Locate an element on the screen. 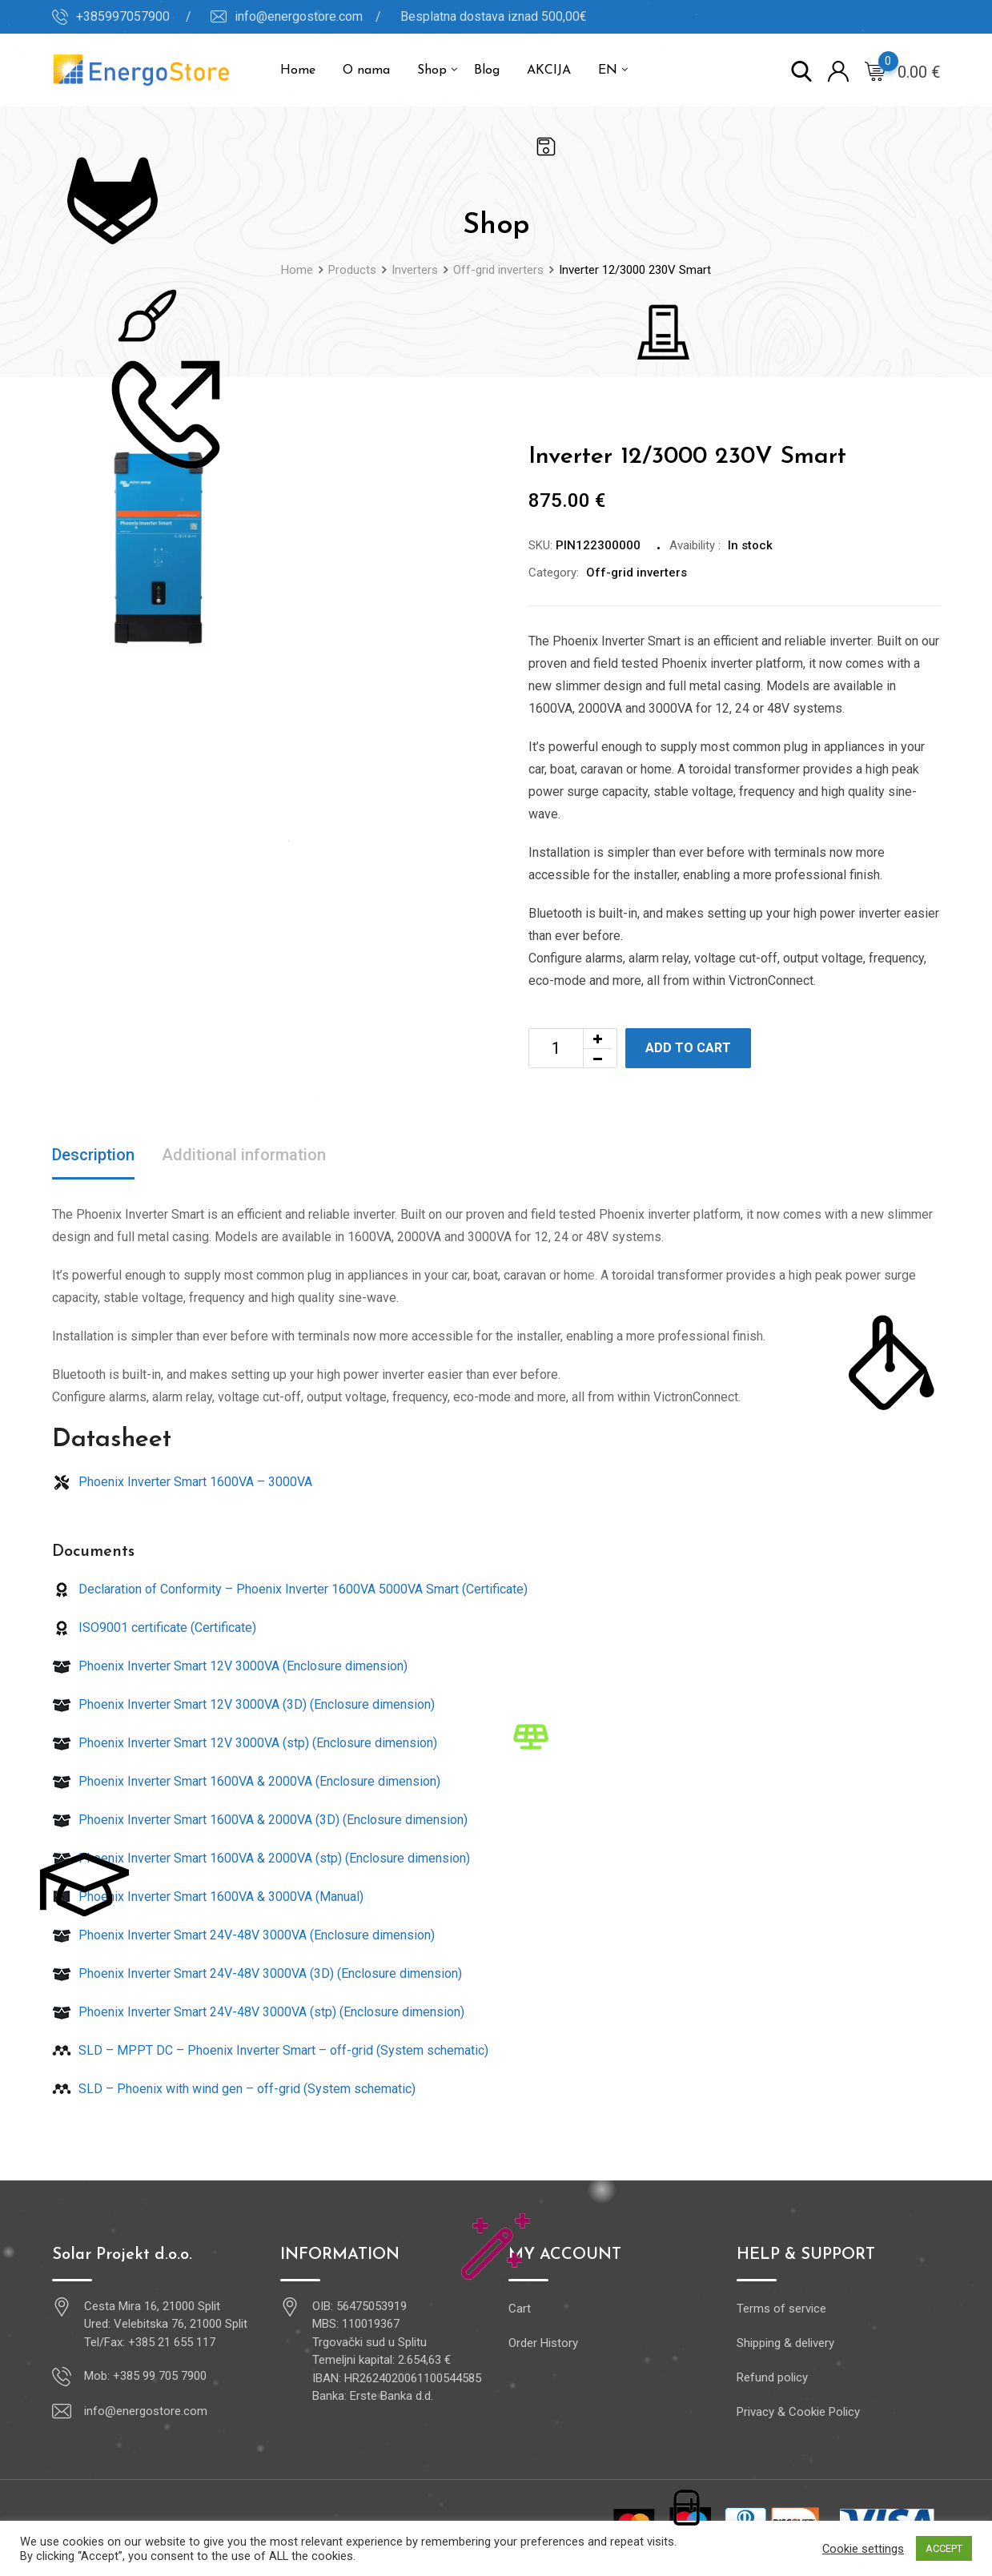 Image resolution: width=992 pixels, height=2576 pixels. access learning resources or tutorials is located at coordinates (84, 1884).